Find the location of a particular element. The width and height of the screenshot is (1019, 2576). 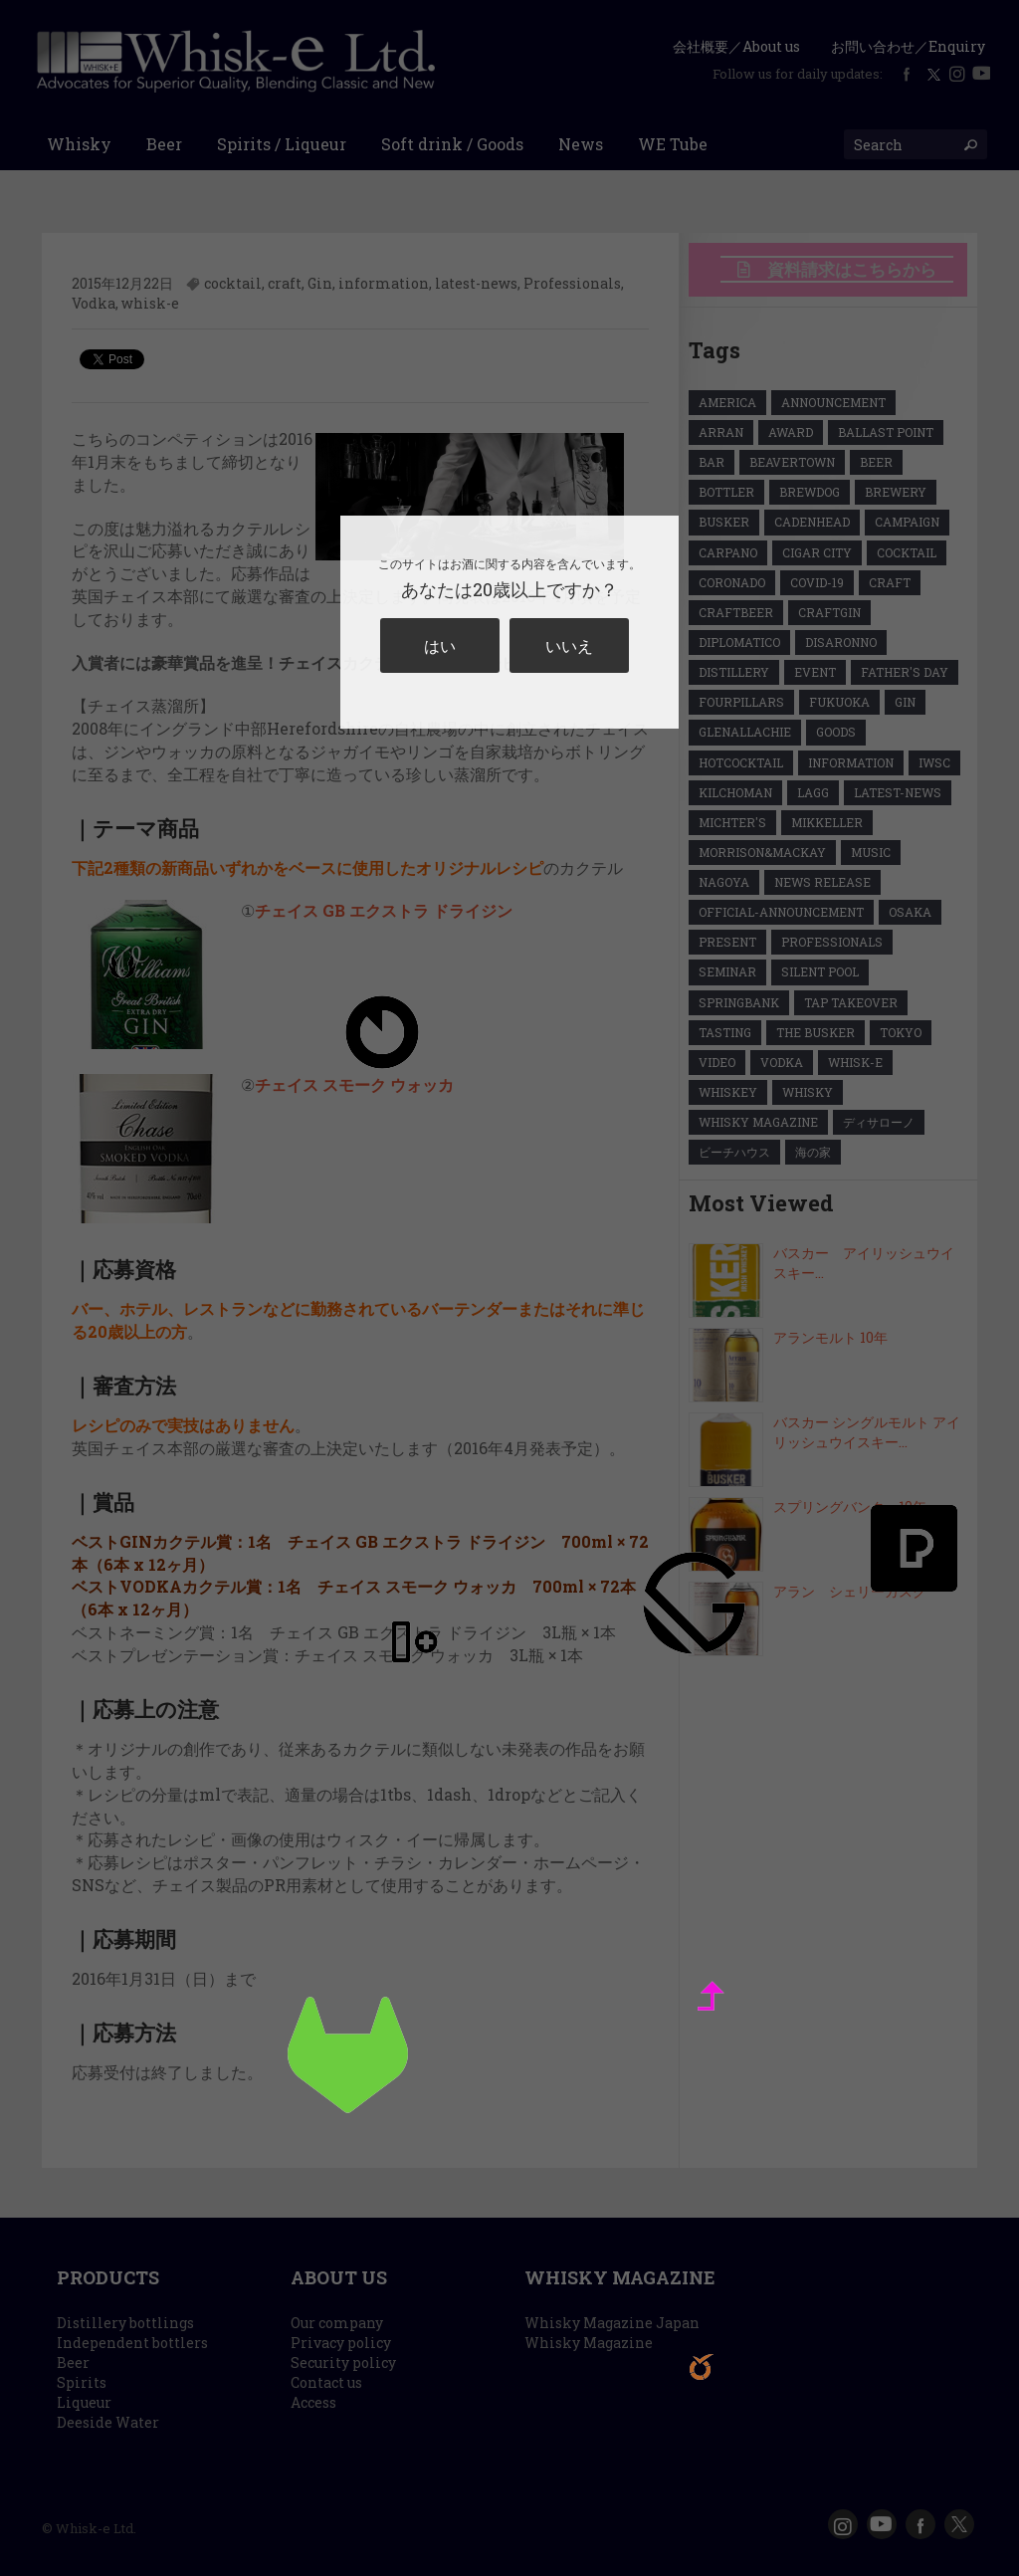

open GitLab repository is located at coordinates (347, 2054).